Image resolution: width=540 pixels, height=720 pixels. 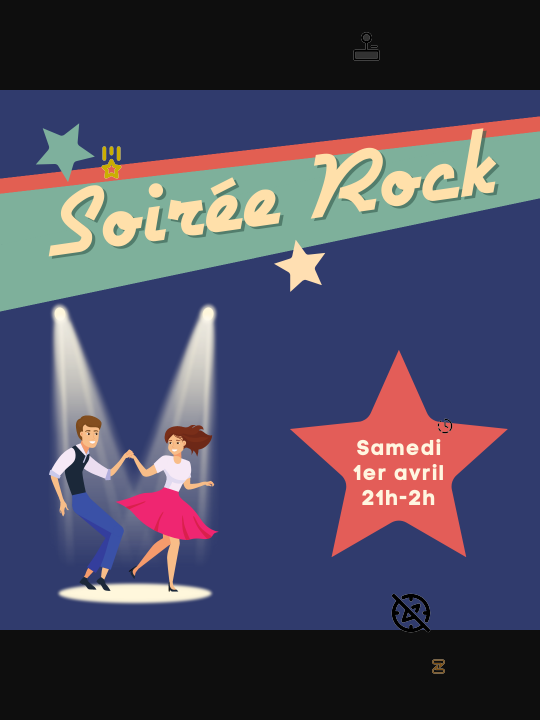 I want to click on view achievements or awards, so click(x=111, y=162).